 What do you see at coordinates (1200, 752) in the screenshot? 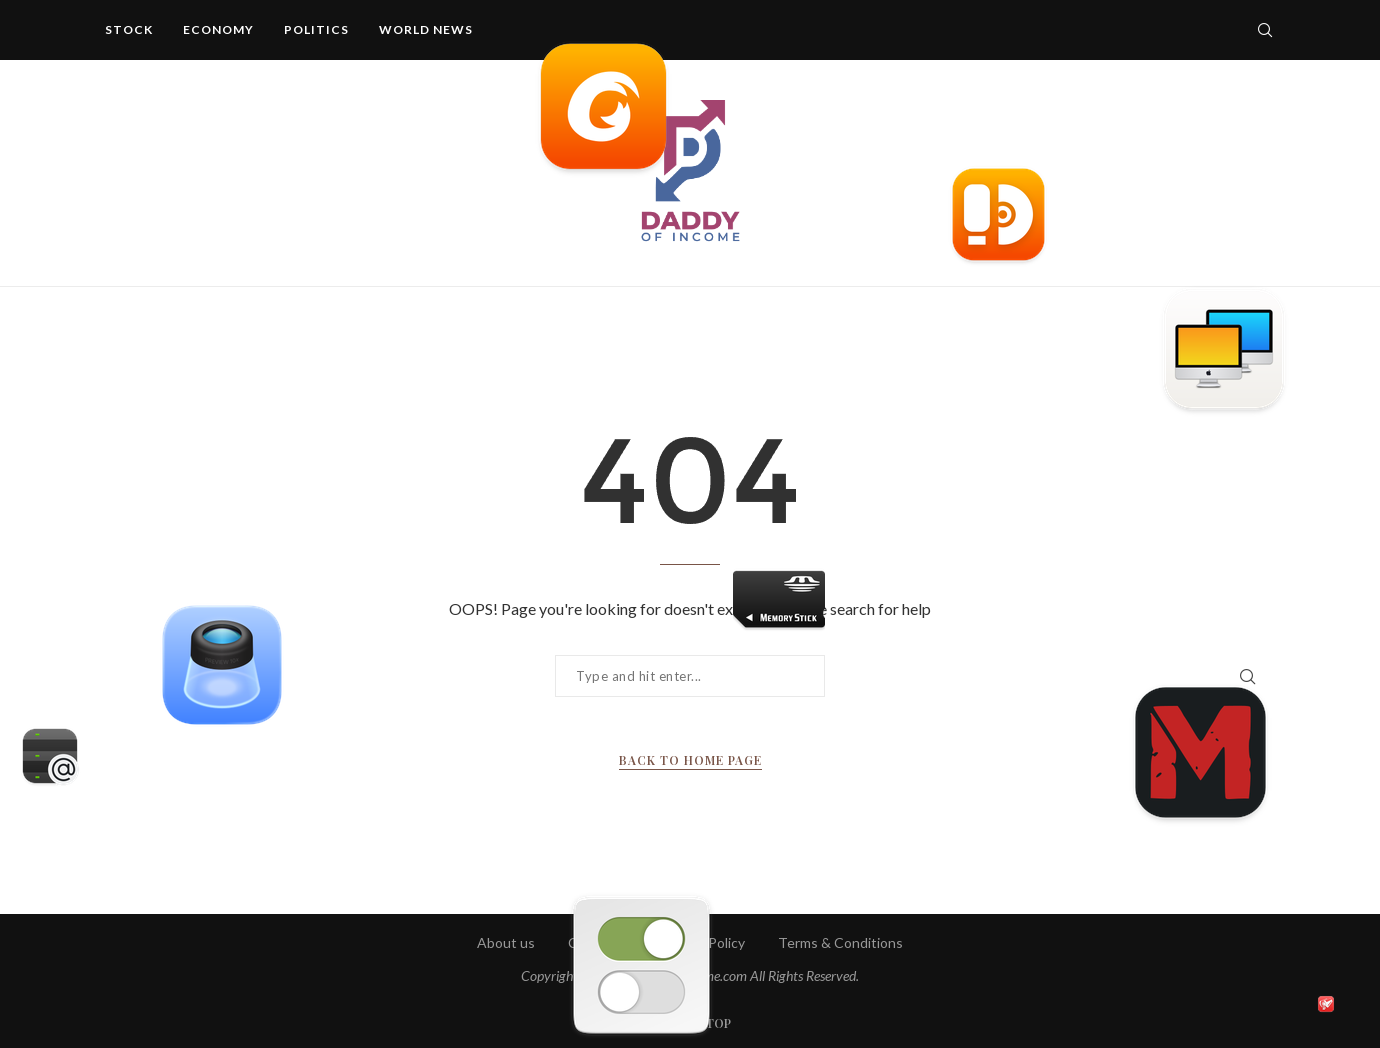
I see `launch Metro 2033 game` at bounding box center [1200, 752].